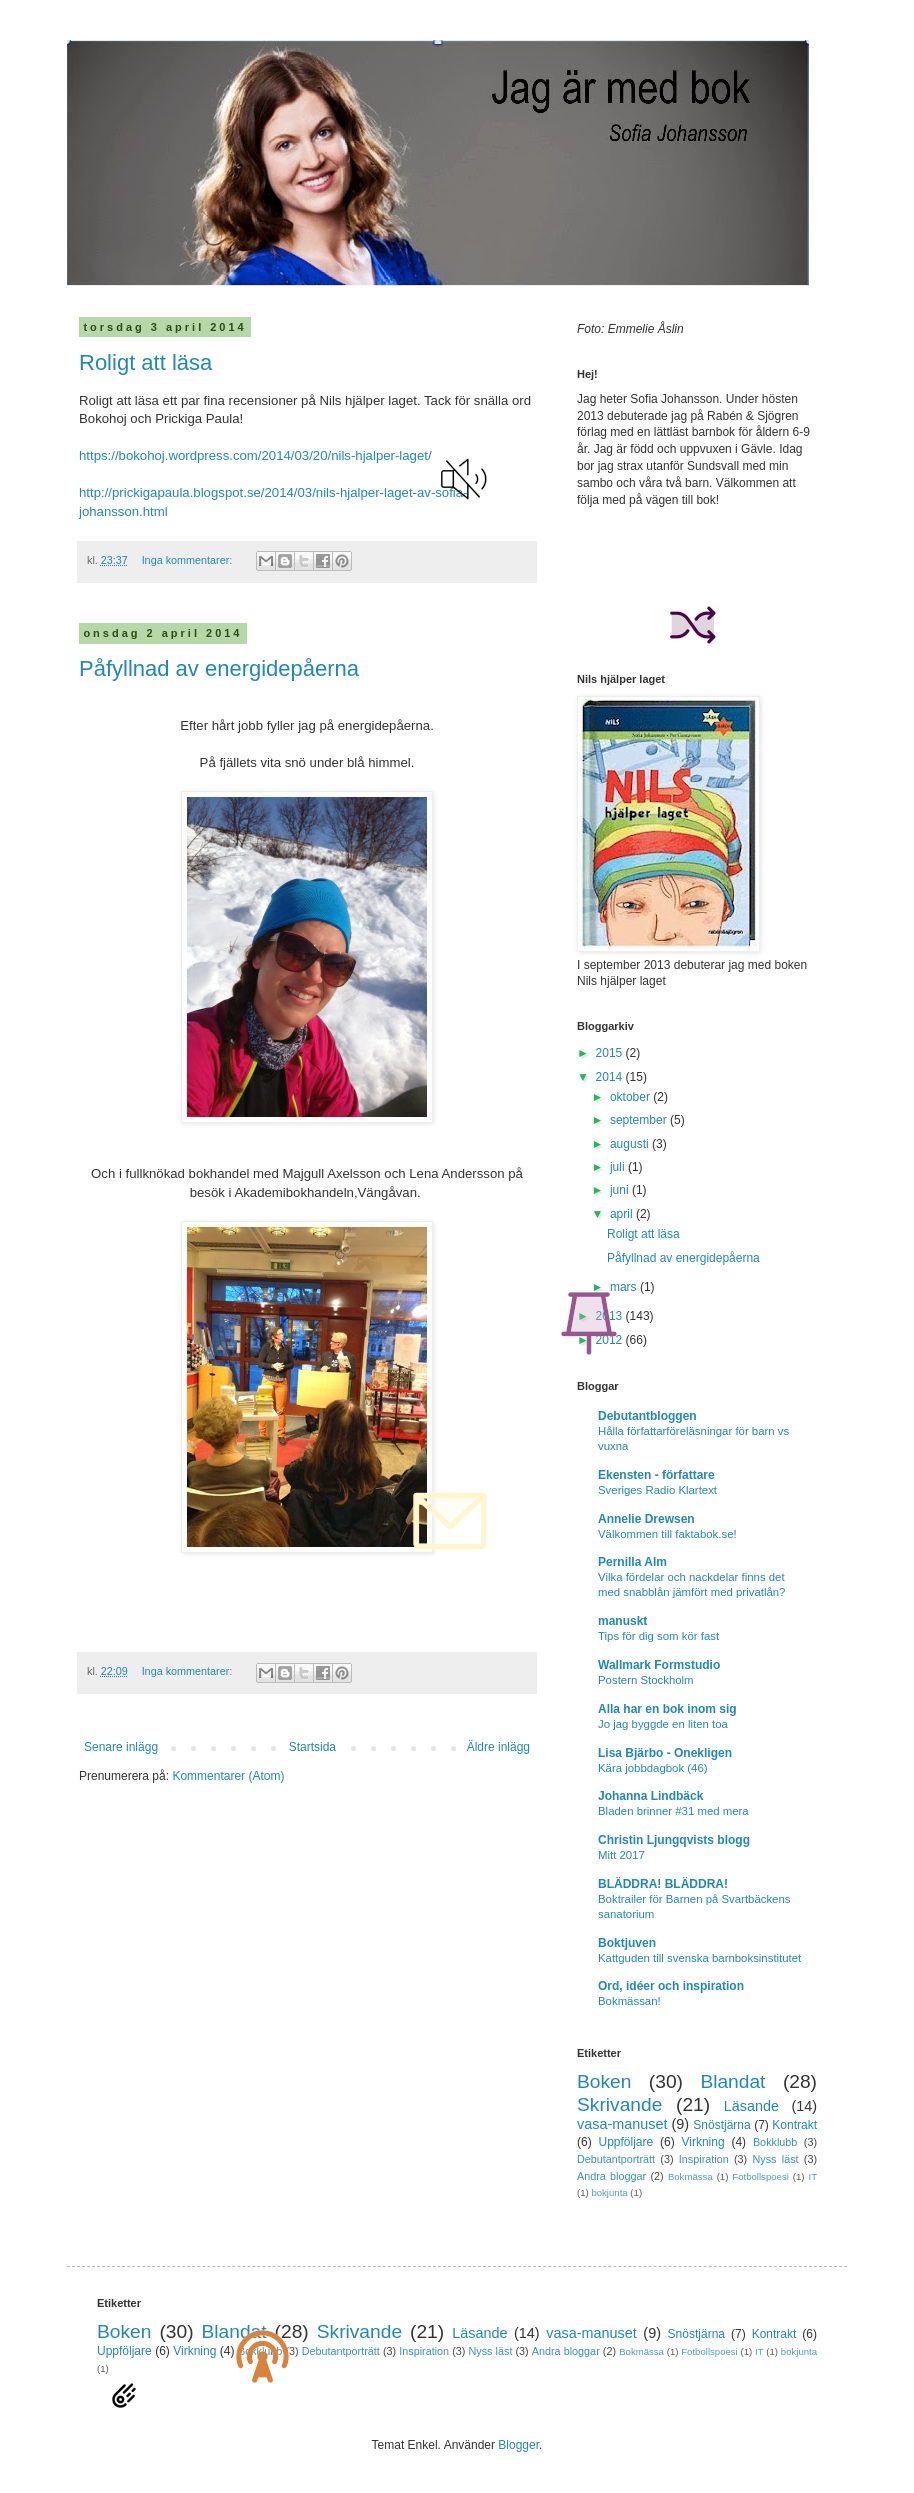 The height and width of the screenshot is (2493, 914). What do you see at coordinates (692, 625) in the screenshot?
I see `shuffle playlist or queue order` at bounding box center [692, 625].